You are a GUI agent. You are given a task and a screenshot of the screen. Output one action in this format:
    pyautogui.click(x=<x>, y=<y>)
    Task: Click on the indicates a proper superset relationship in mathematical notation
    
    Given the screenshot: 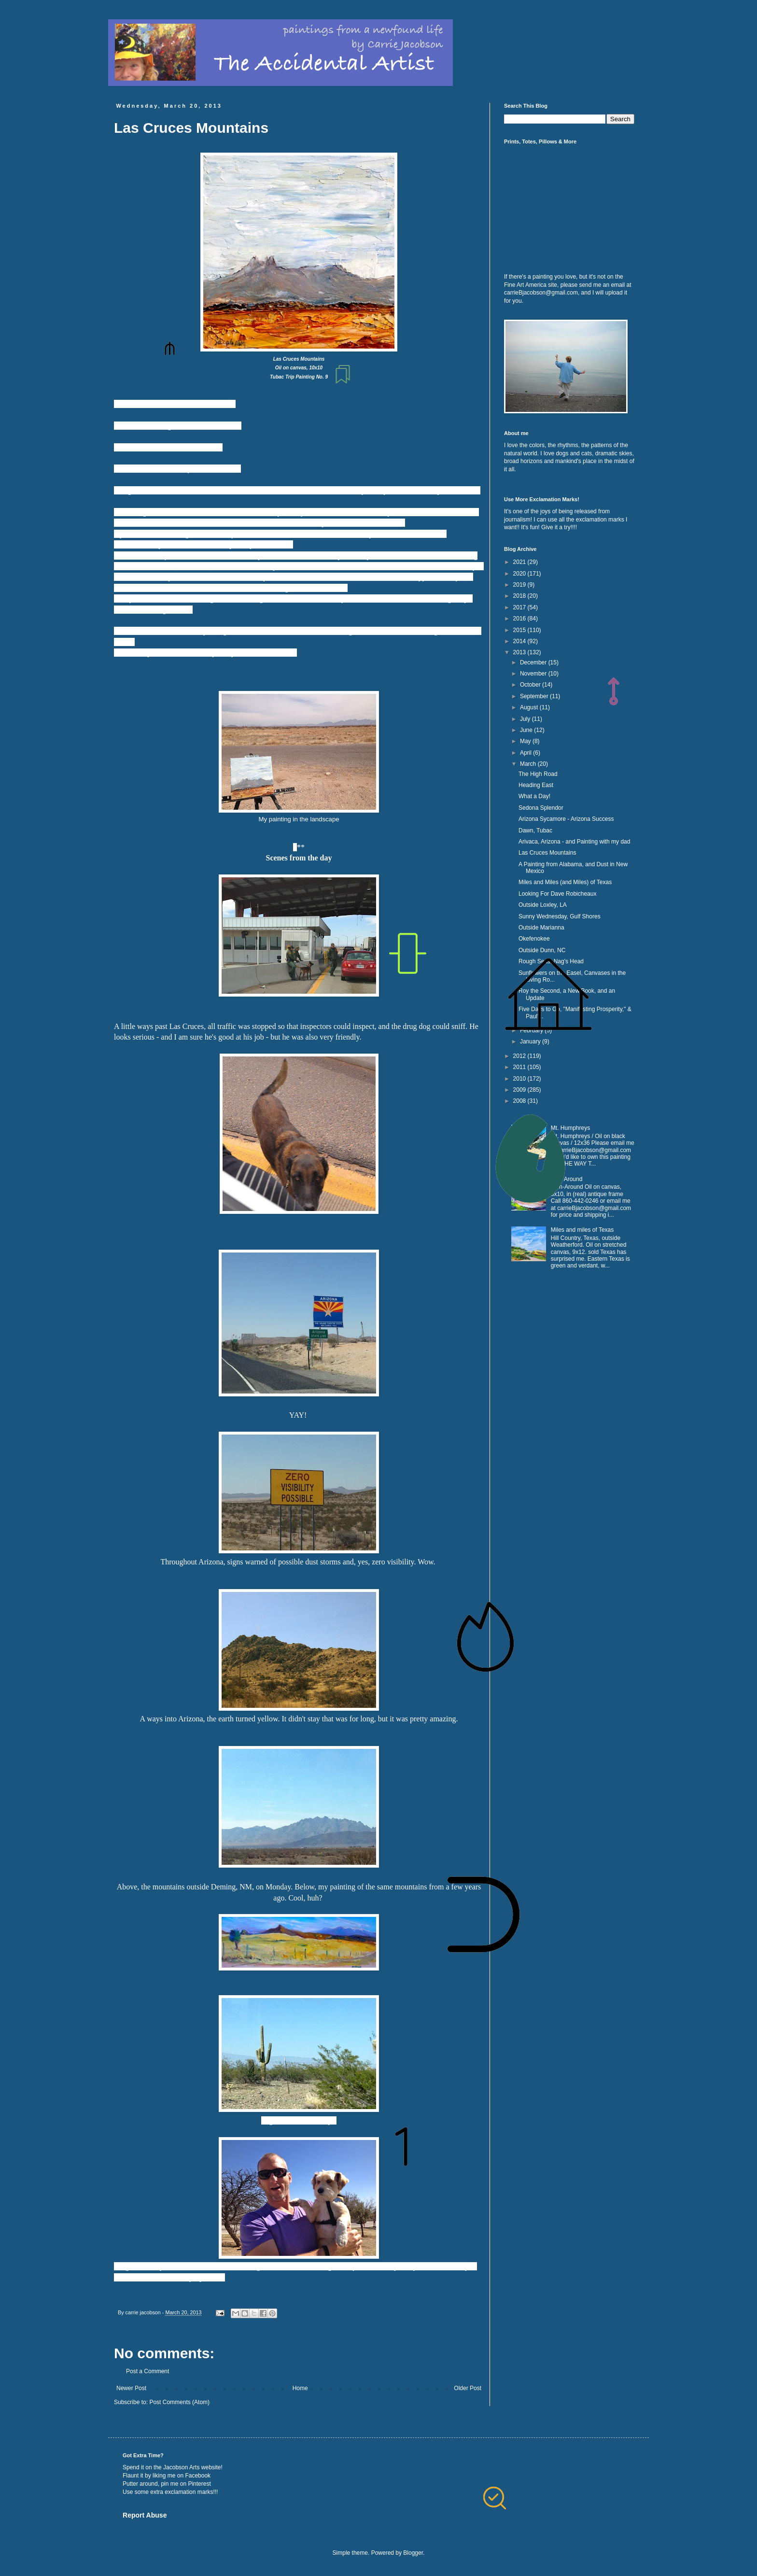 What is the action you would take?
    pyautogui.click(x=478, y=1914)
    